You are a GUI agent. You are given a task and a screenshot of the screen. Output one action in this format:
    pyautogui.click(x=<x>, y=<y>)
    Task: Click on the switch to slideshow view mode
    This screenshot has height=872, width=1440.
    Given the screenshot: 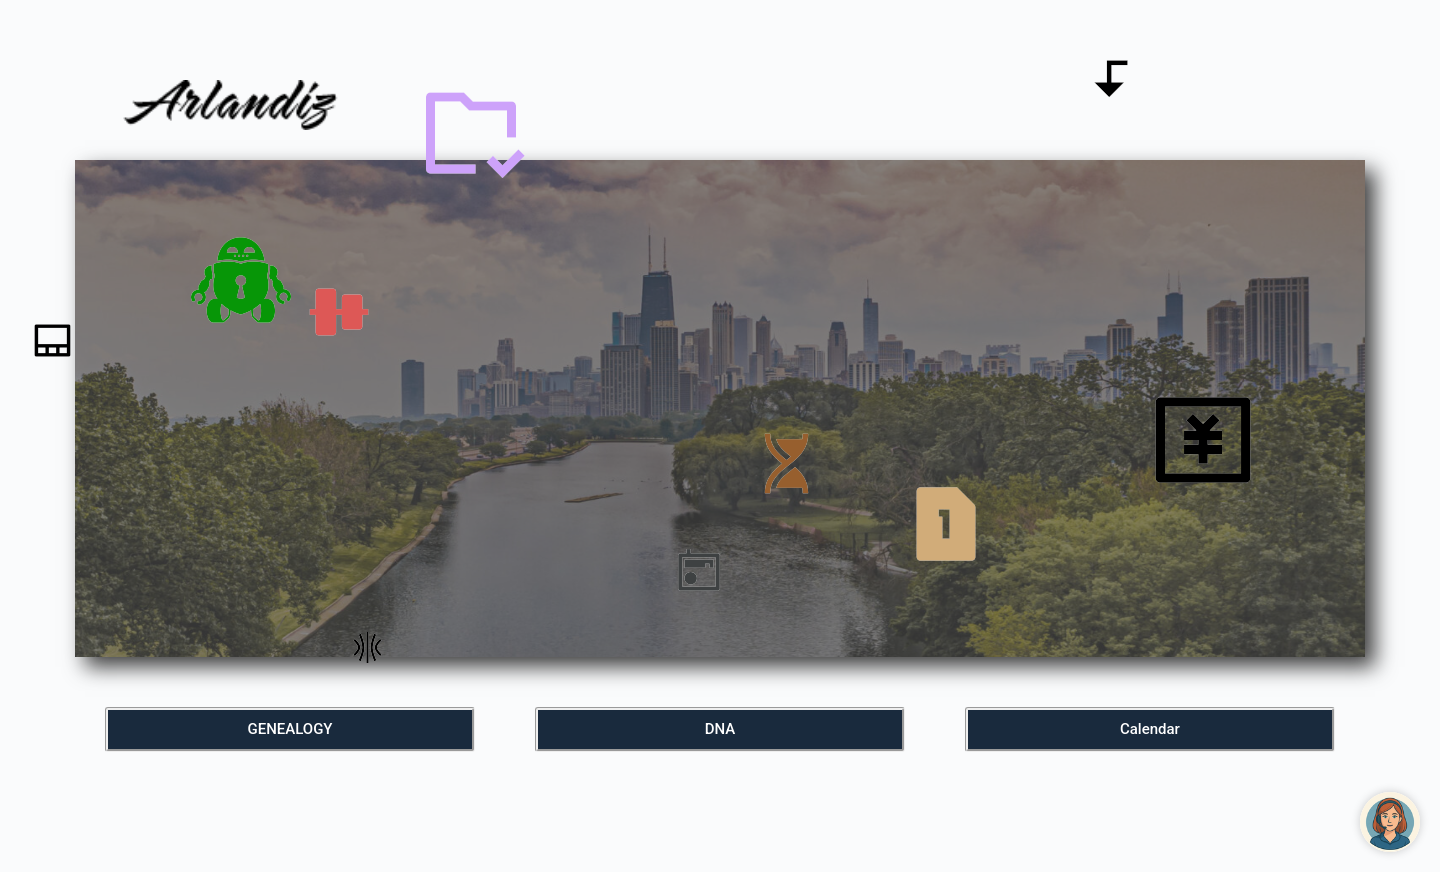 What is the action you would take?
    pyautogui.click(x=52, y=340)
    